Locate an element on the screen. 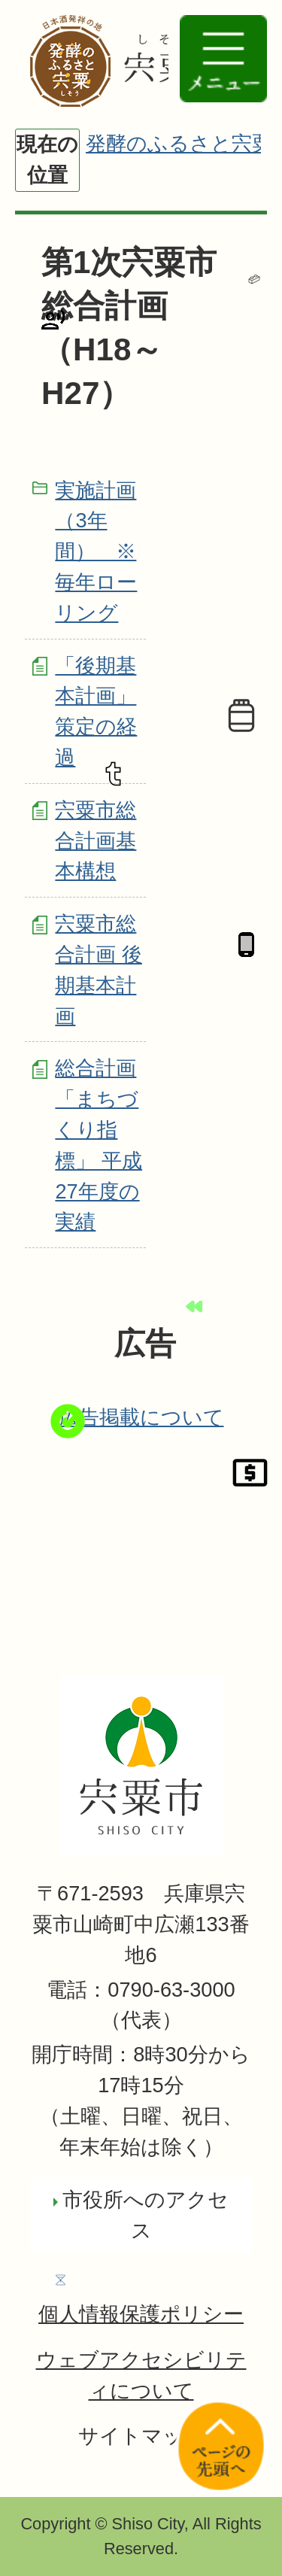 The image size is (282, 2576). refresh or reload content is located at coordinates (68, 1421).